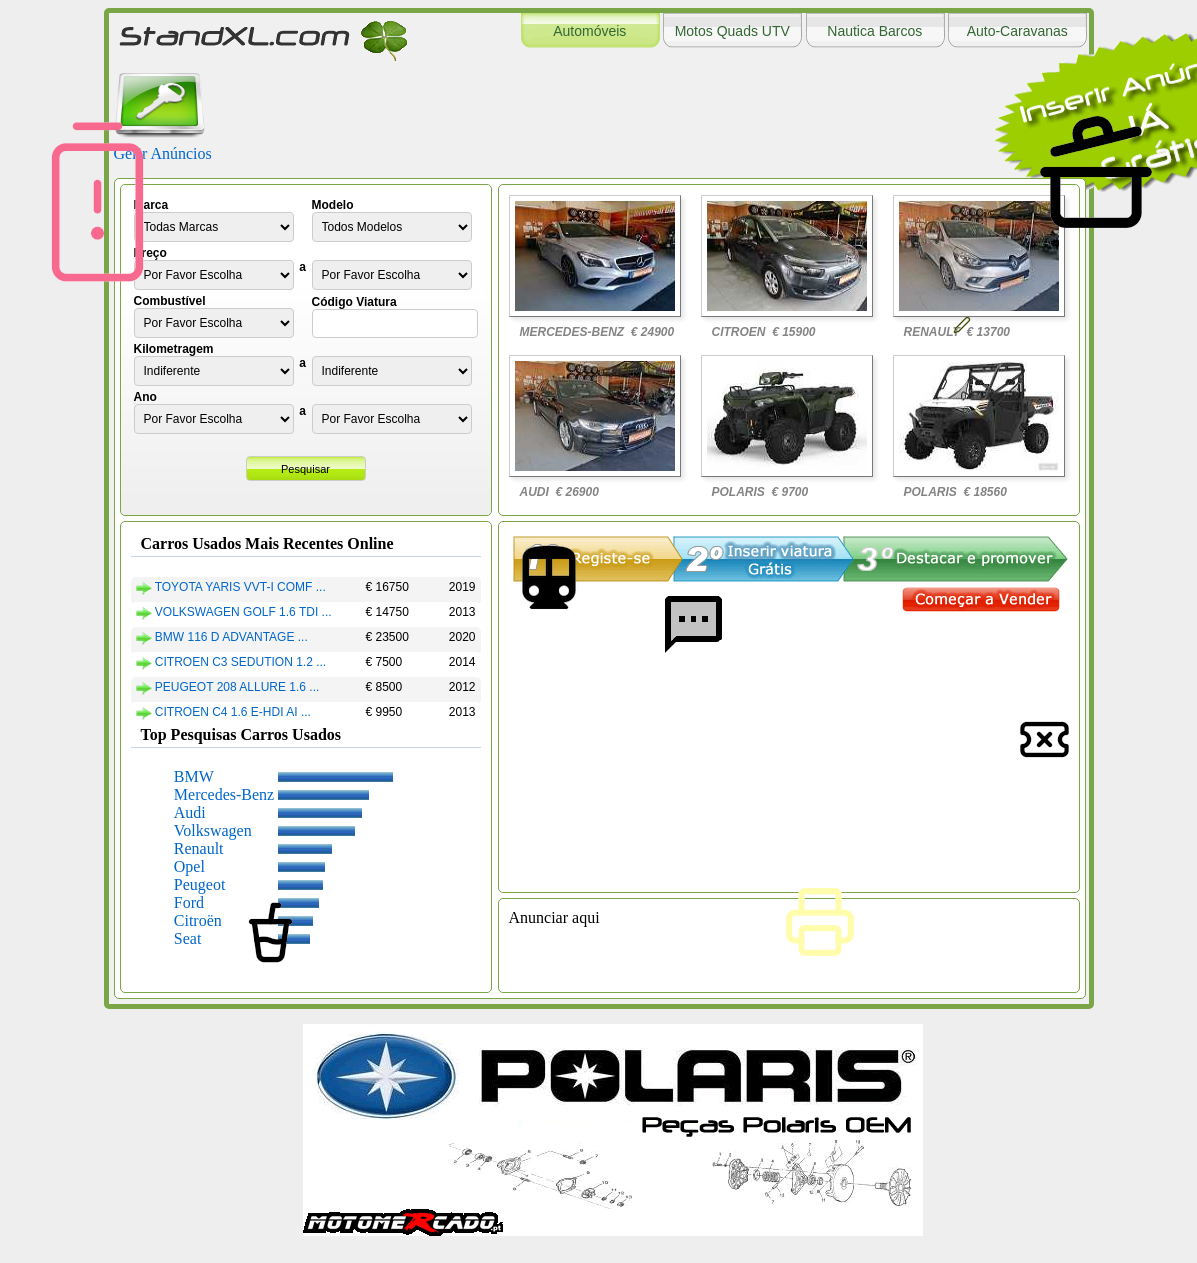  Describe the element at coordinates (962, 325) in the screenshot. I see `edit content or text` at that location.